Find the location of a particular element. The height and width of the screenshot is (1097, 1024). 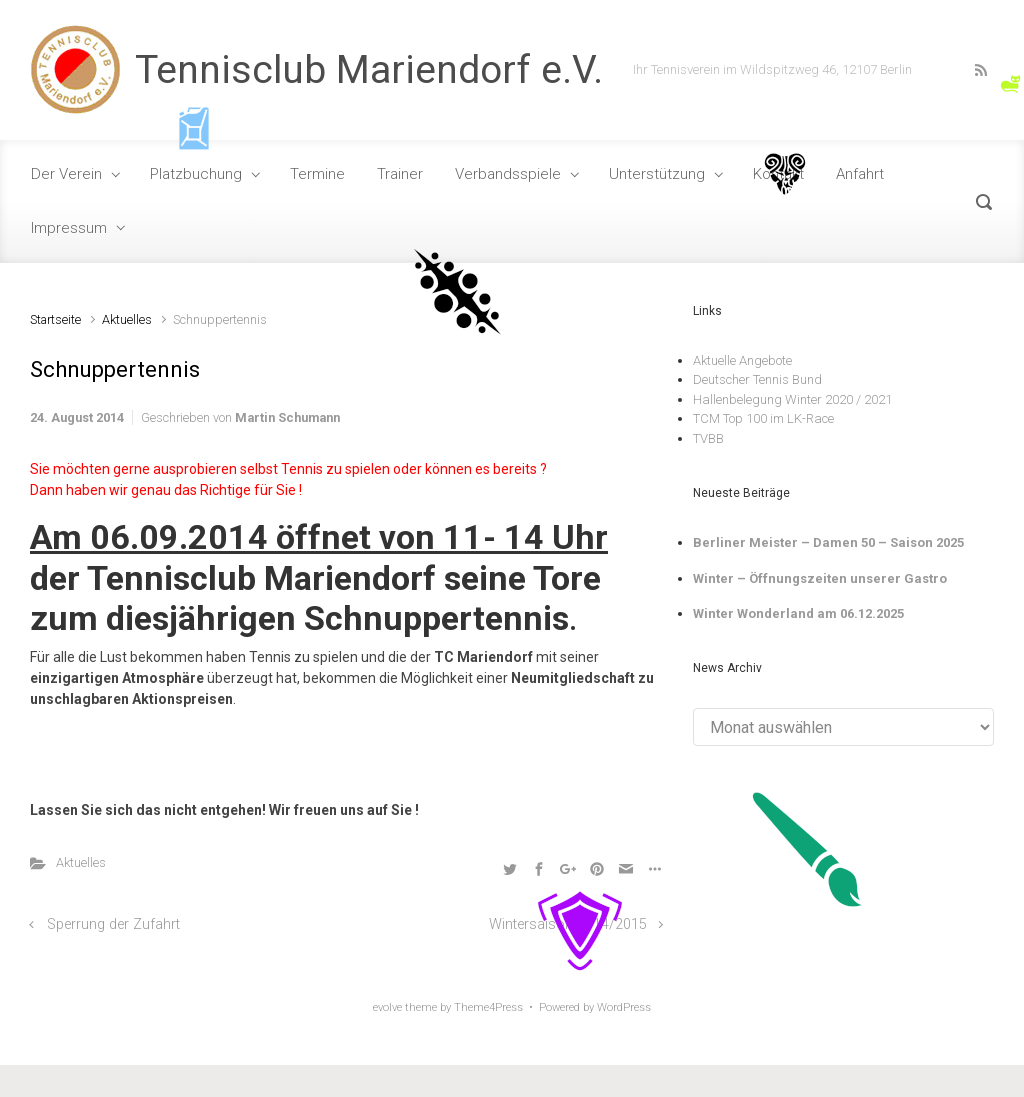

select cat as your avatar or character is located at coordinates (1010, 83).